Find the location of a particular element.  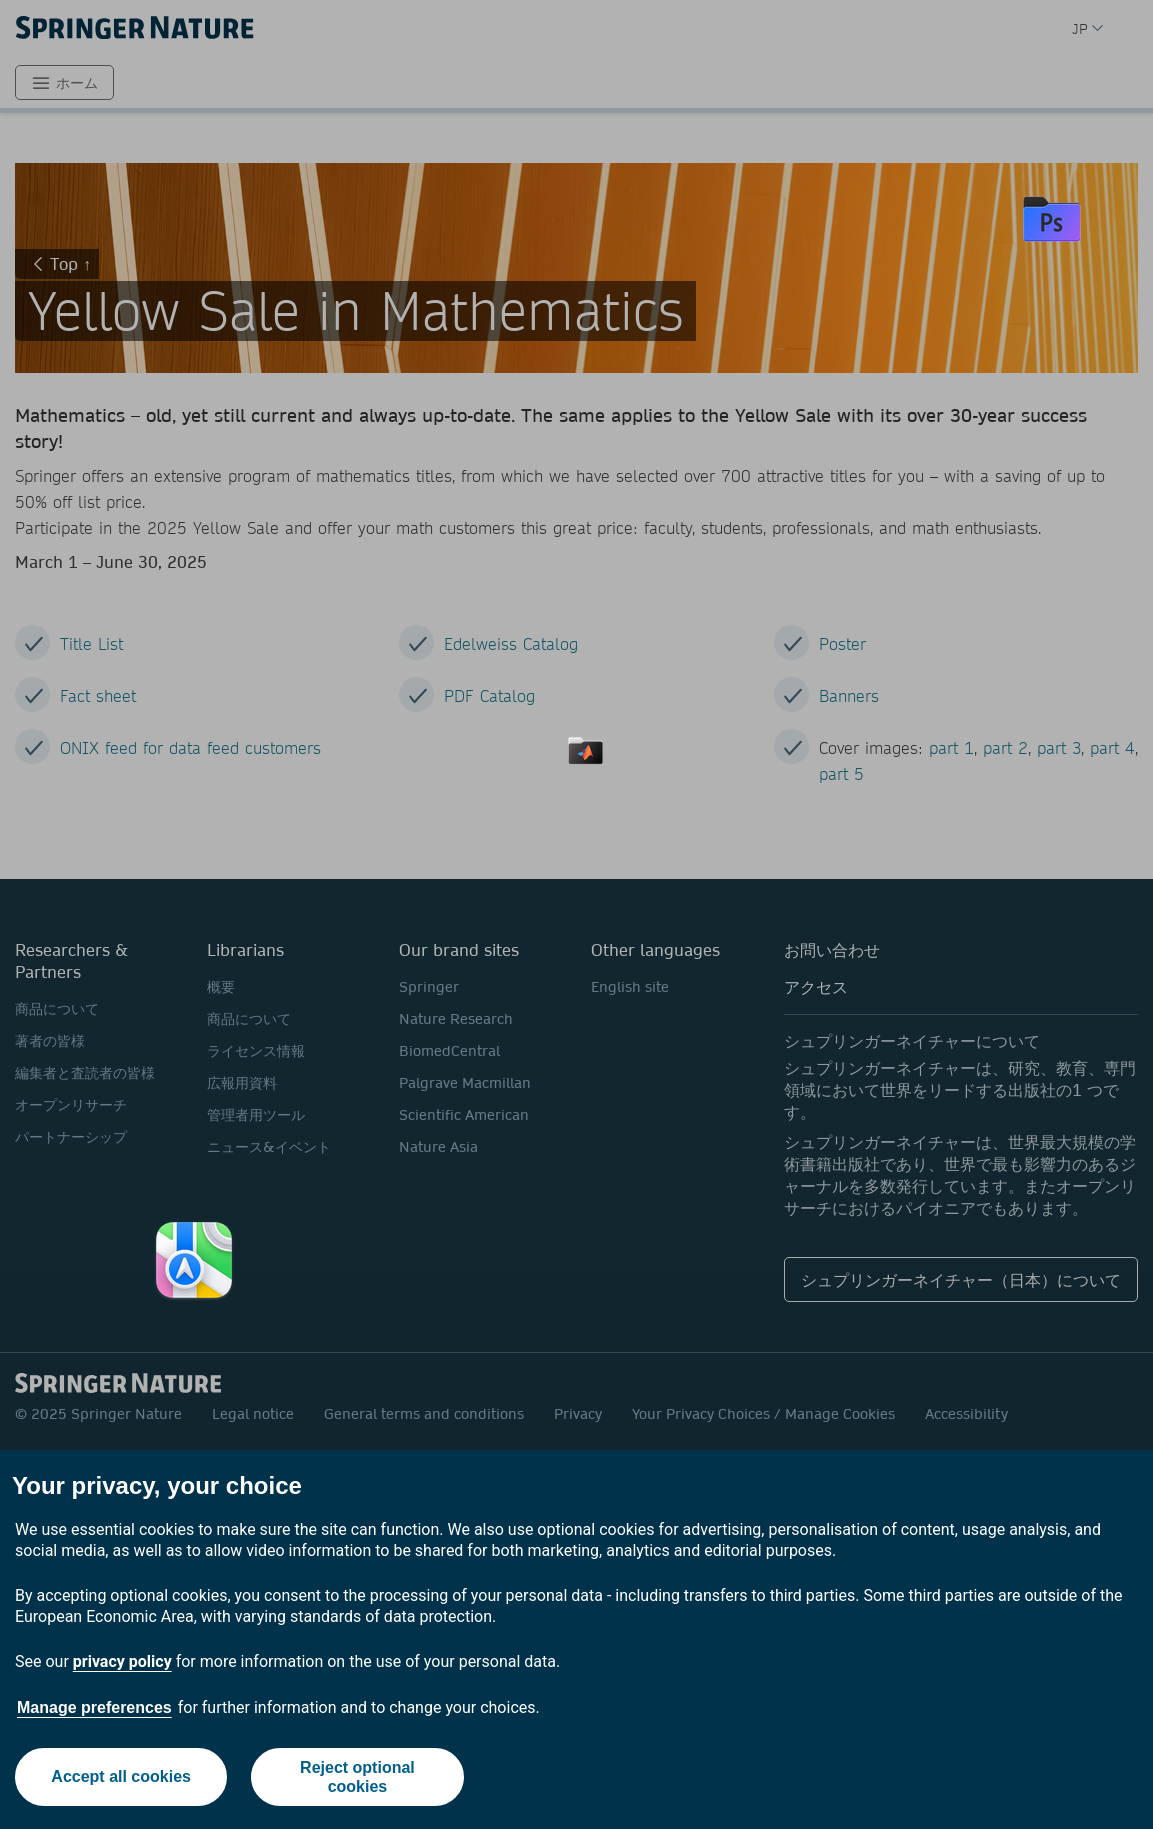

open apple maps application is located at coordinates (194, 1260).